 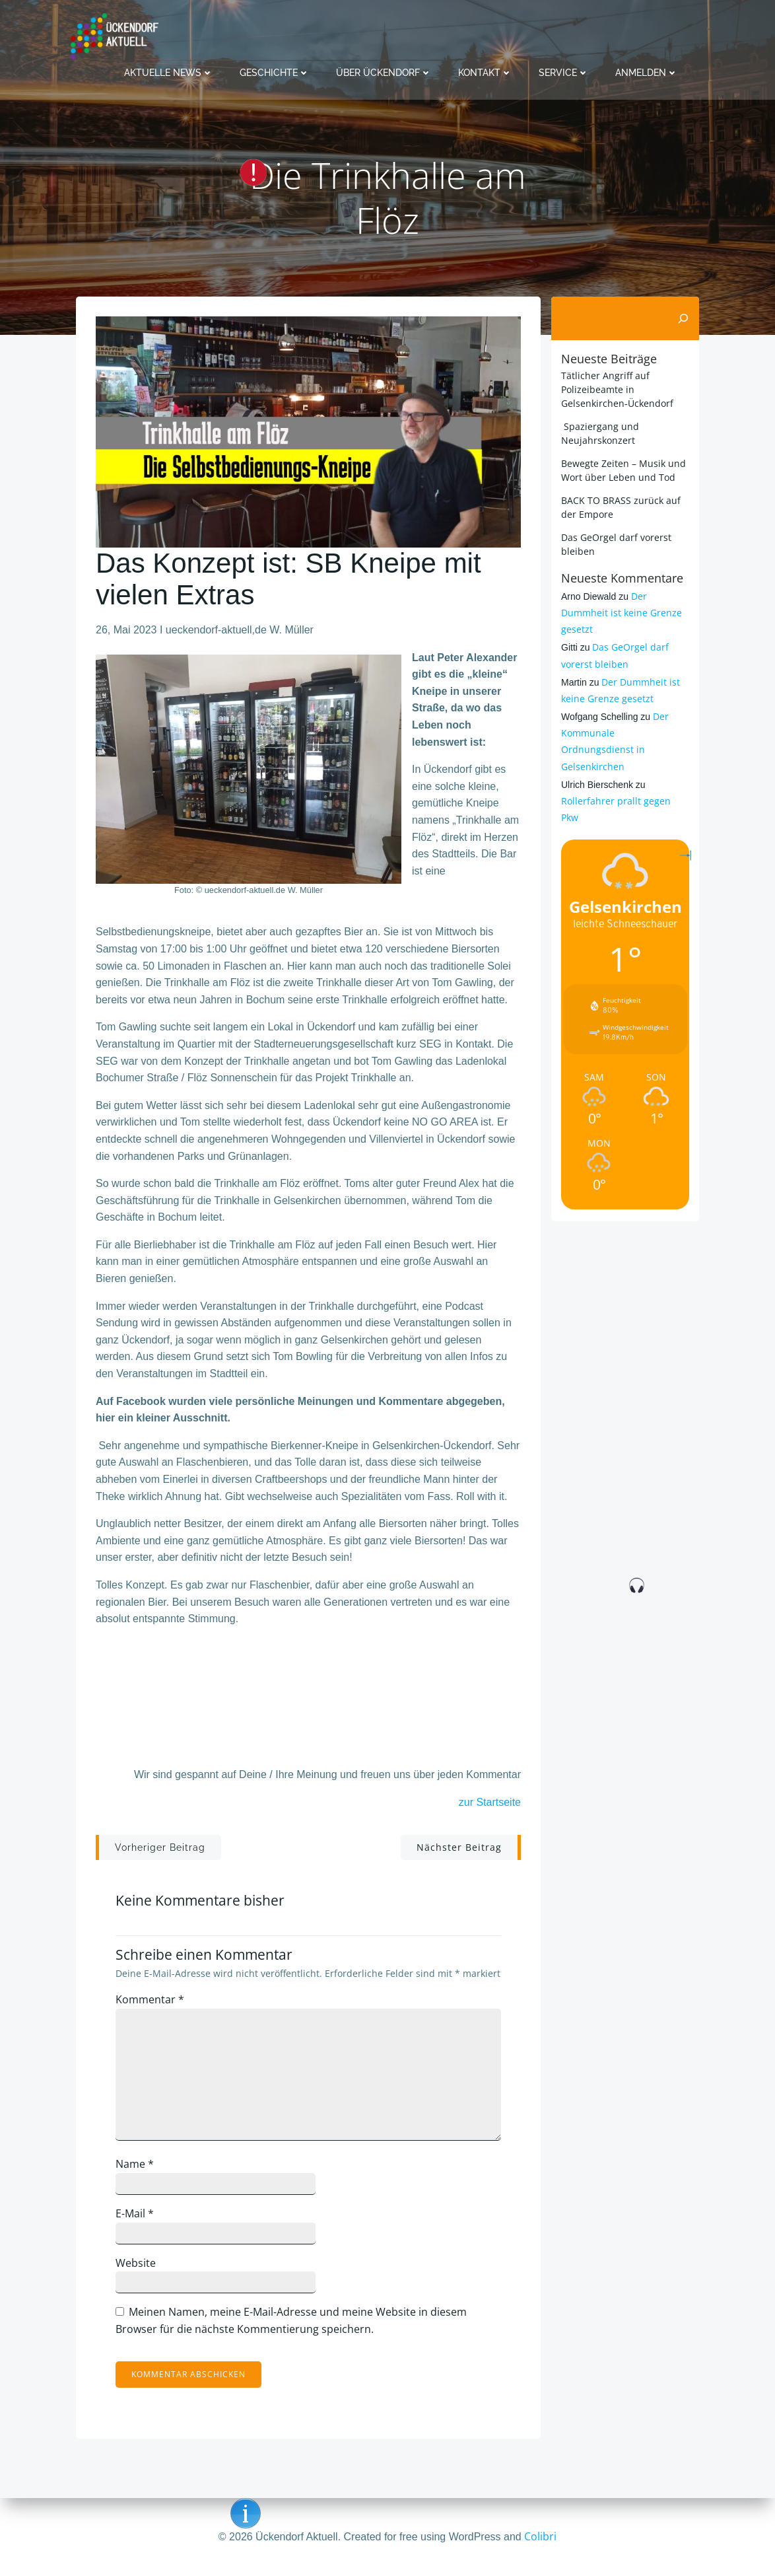 What do you see at coordinates (636, 1585) in the screenshot?
I see `connect bluetooth headphones` at bounding box center [636, 1585].